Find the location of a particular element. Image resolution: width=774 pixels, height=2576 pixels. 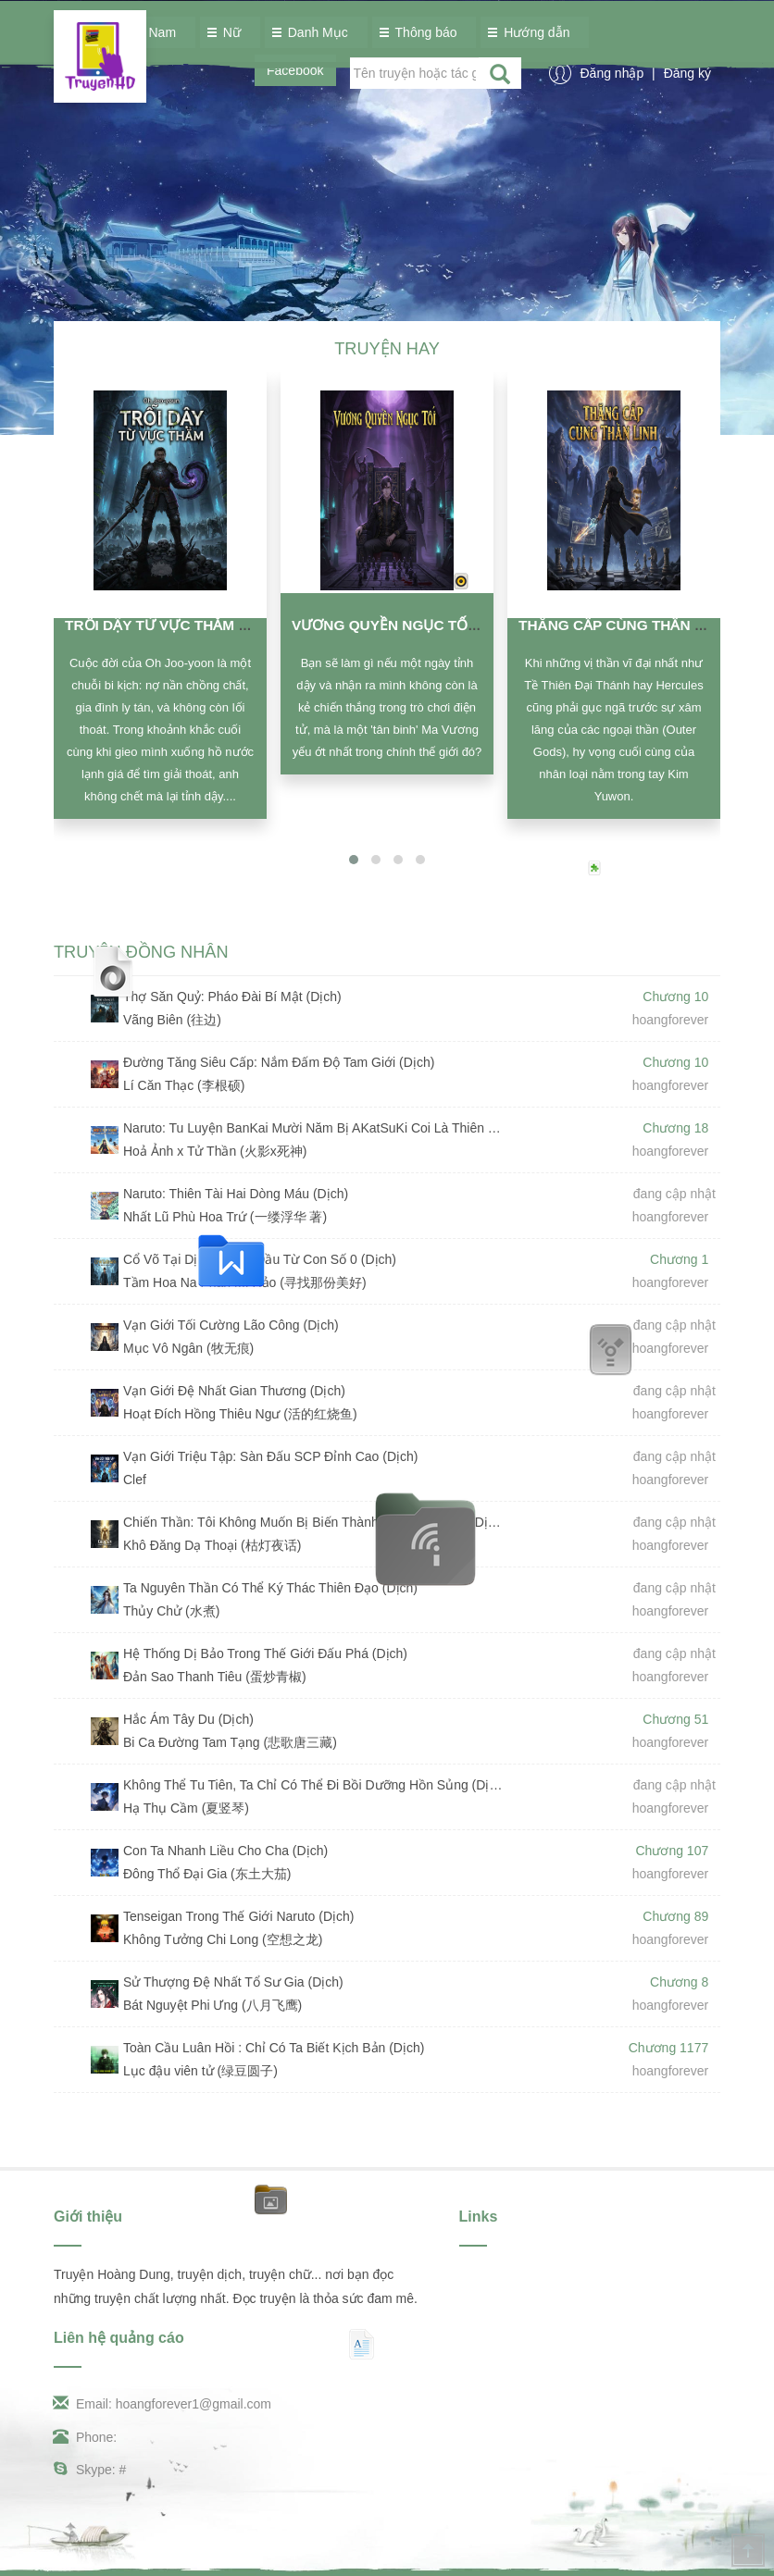

open Rhythmbox music player is located at coordinates (461, 581).